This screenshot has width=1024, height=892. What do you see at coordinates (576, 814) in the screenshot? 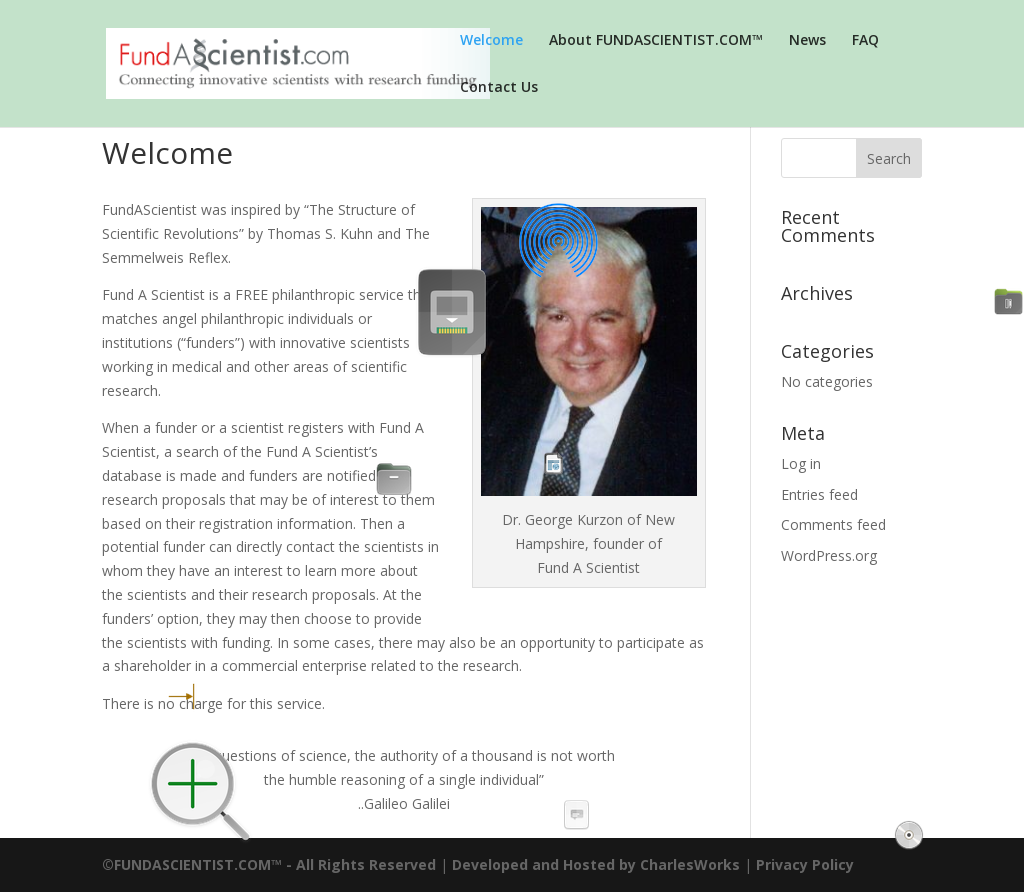
I see `subrip subtitle file (.srt)` at bounding box center [576, 814].